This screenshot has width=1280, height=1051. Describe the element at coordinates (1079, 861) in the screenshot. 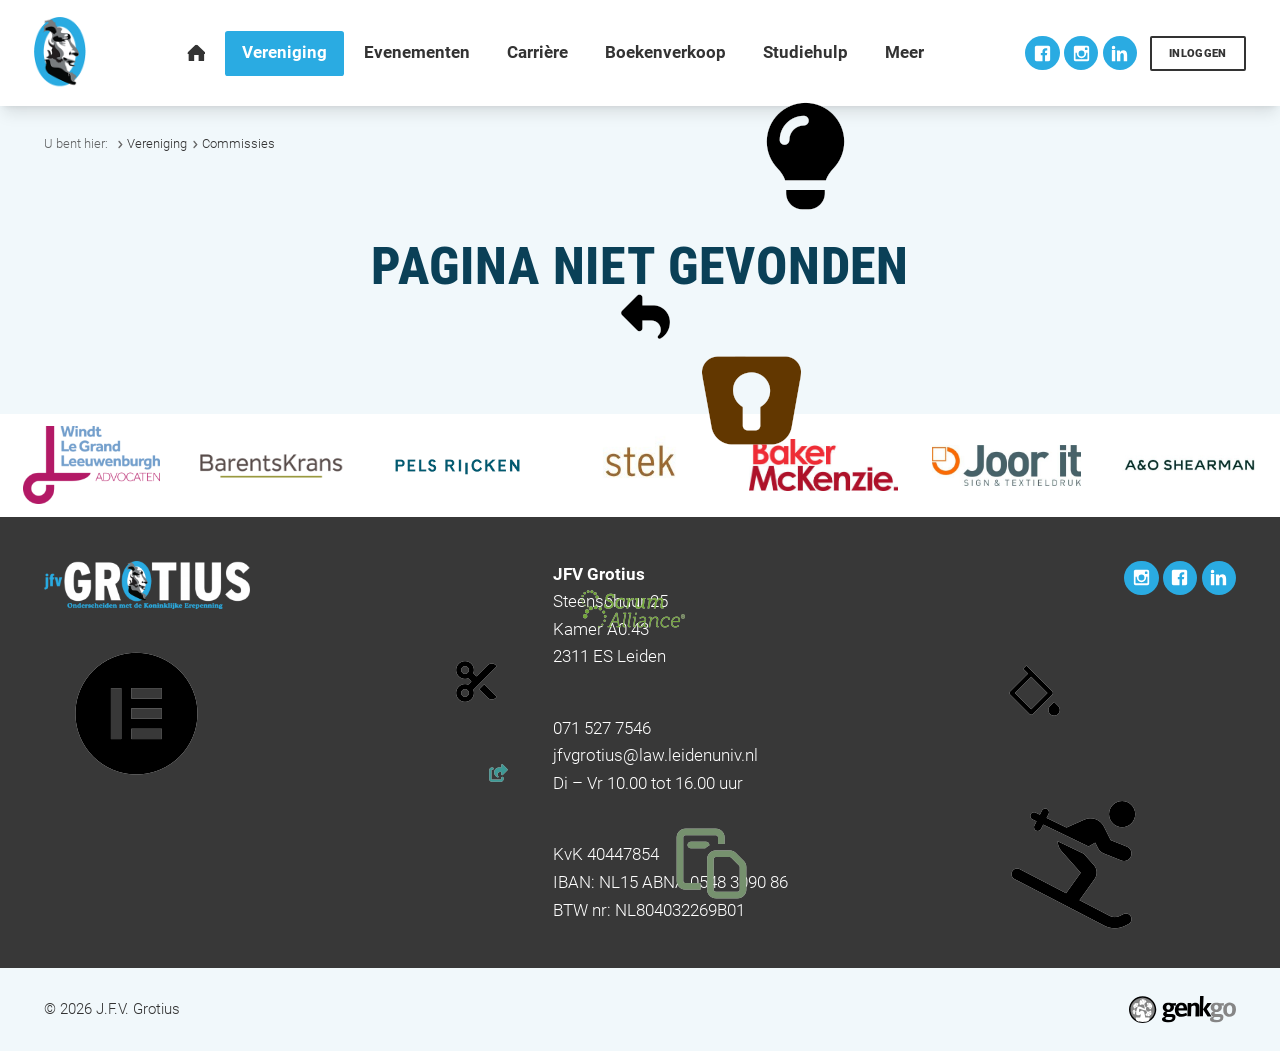

I see `filter or browse skiing activities` at that location.